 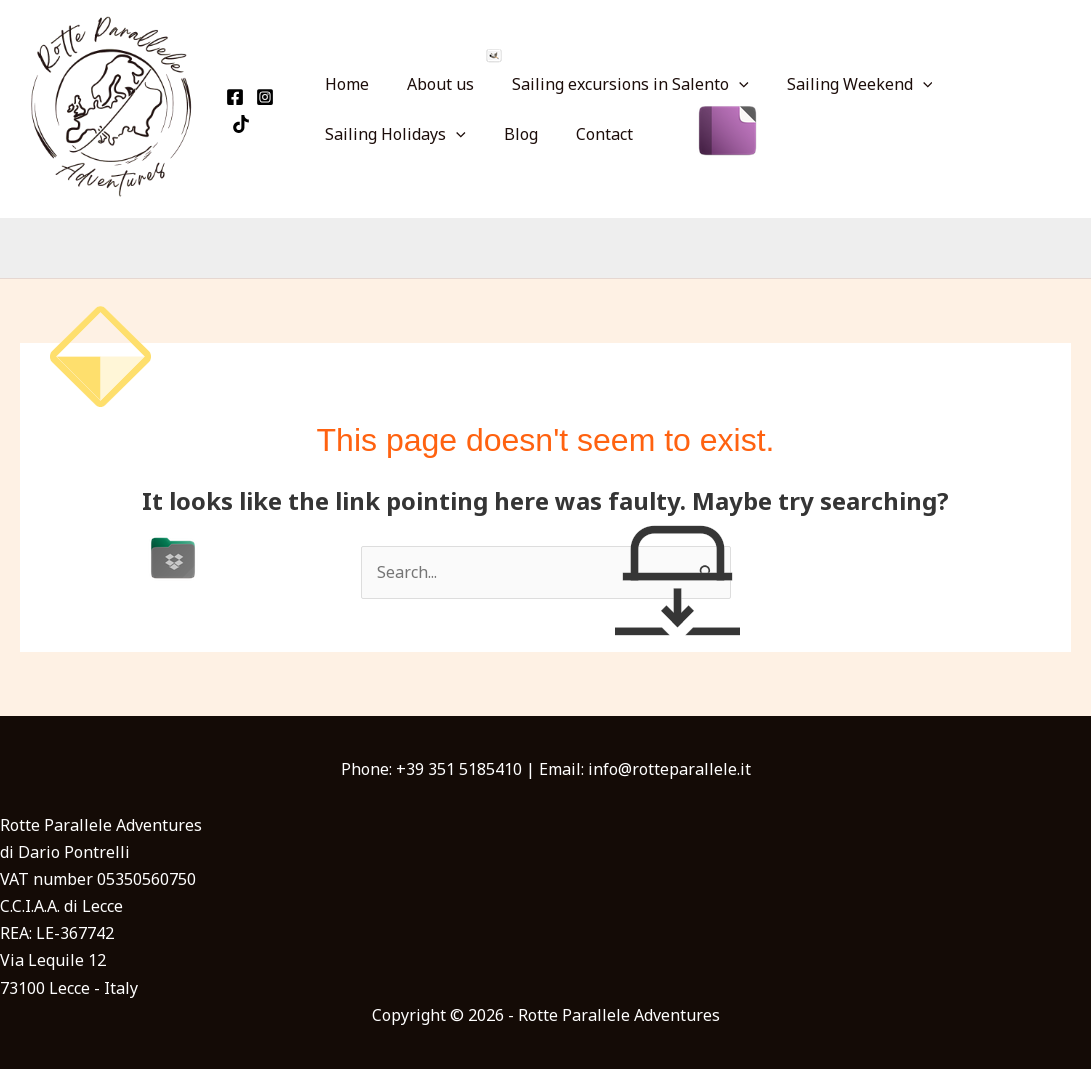 I want to click on compressed GIMP project file, so click(x=494, y=55).